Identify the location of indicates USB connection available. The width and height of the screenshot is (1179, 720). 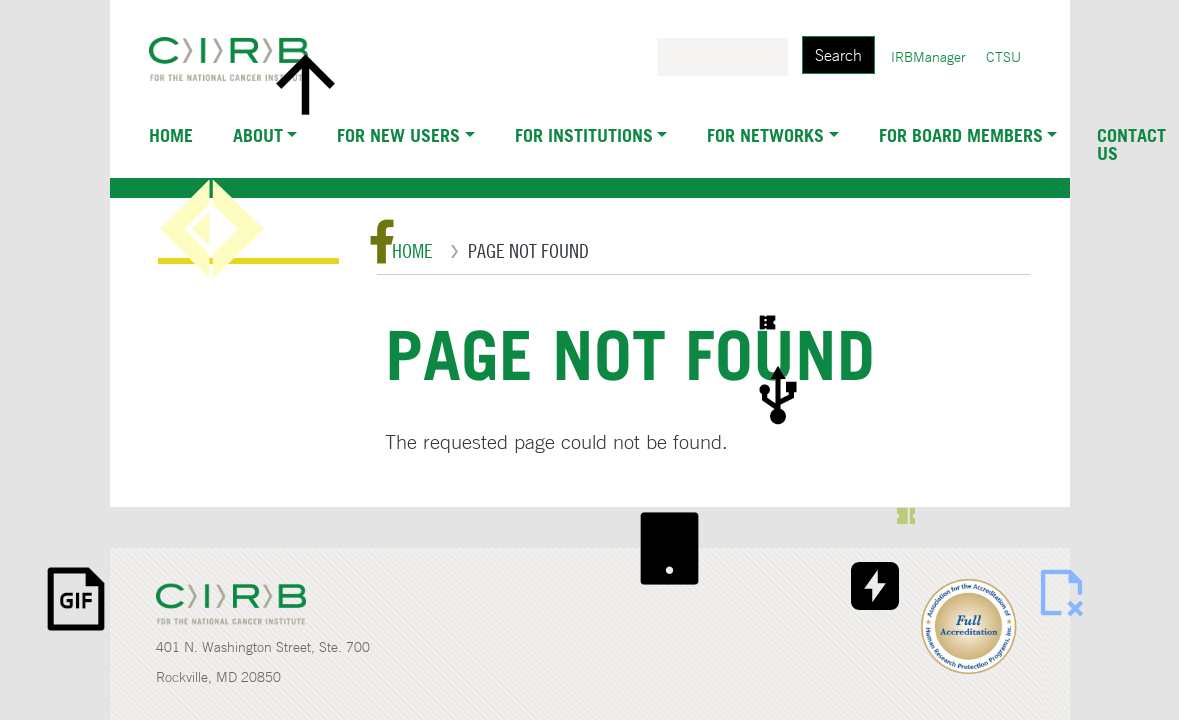
(778, 395).